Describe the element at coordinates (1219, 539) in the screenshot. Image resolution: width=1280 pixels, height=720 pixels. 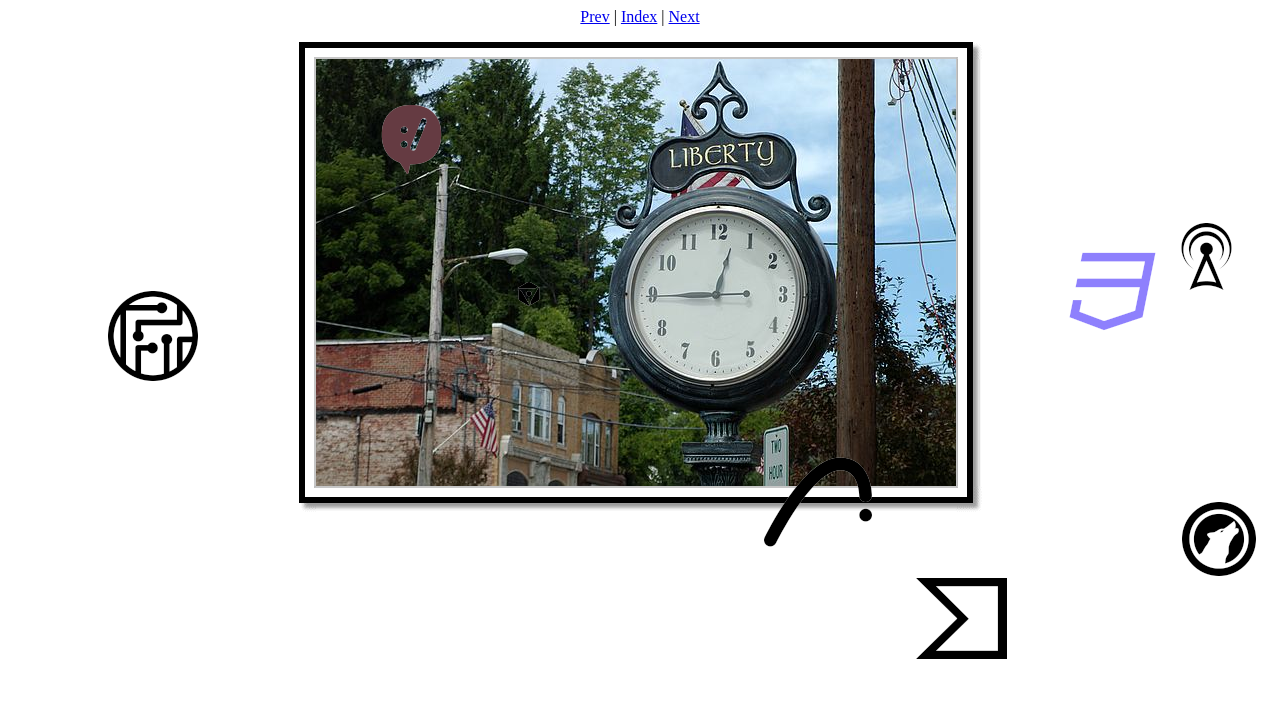
I see `open librewolf browser` at that location.